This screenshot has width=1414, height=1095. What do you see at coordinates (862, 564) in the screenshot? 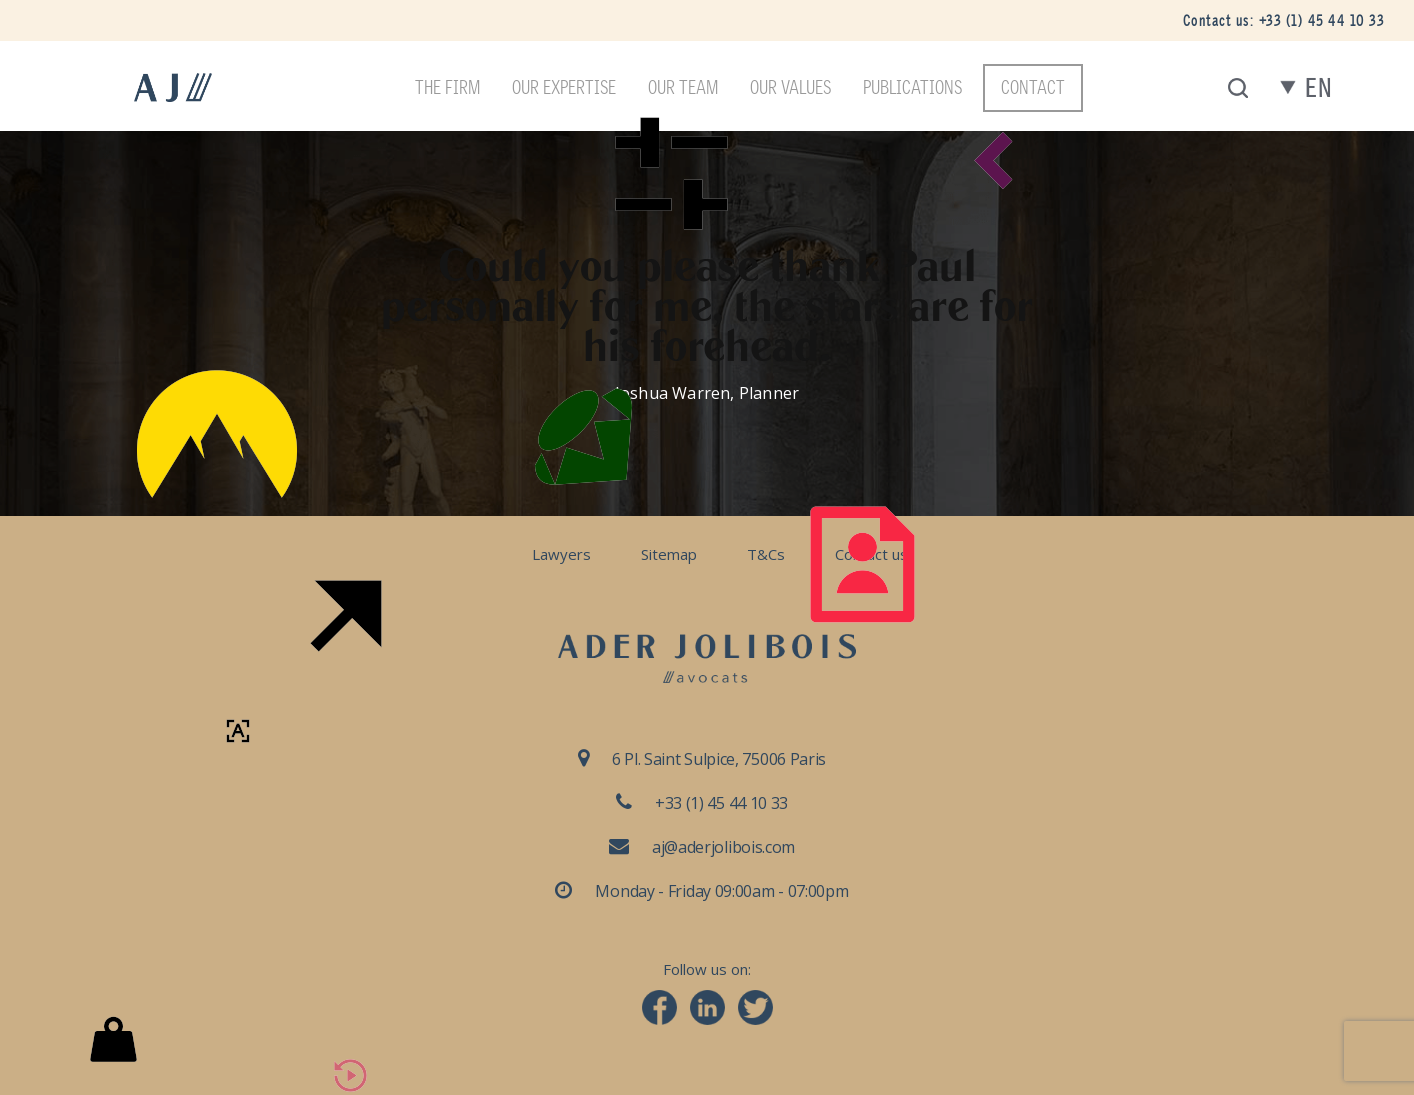
I see `view user profile document` at bounding box center [862, 564].